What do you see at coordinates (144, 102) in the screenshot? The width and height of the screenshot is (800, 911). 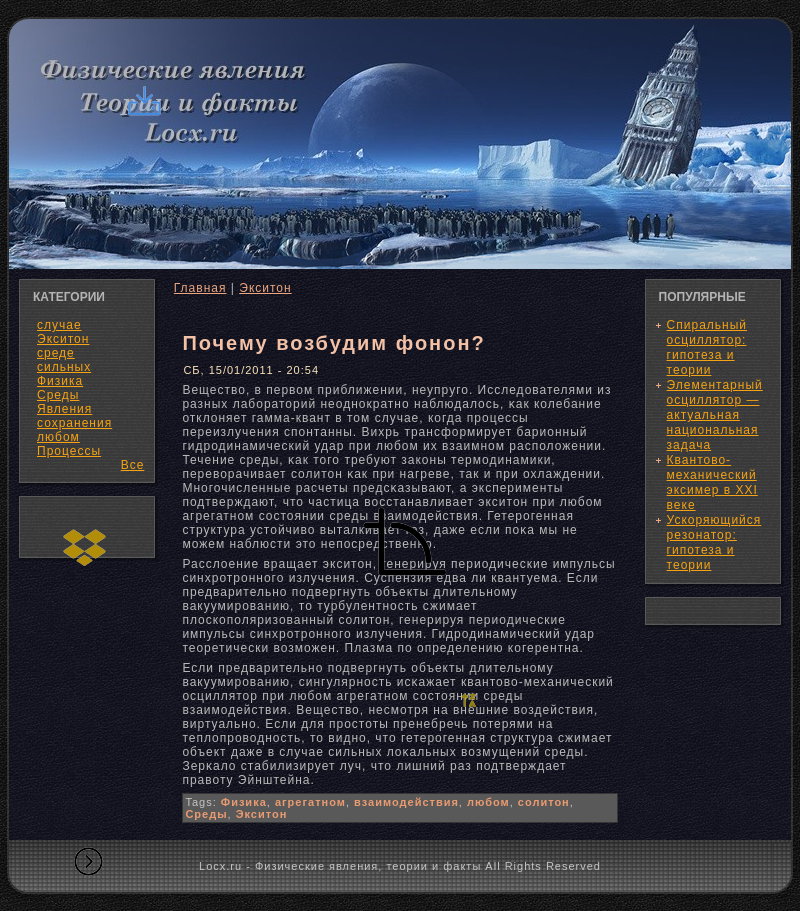 I see `download a file to your device` at bounding box center [144, 102].